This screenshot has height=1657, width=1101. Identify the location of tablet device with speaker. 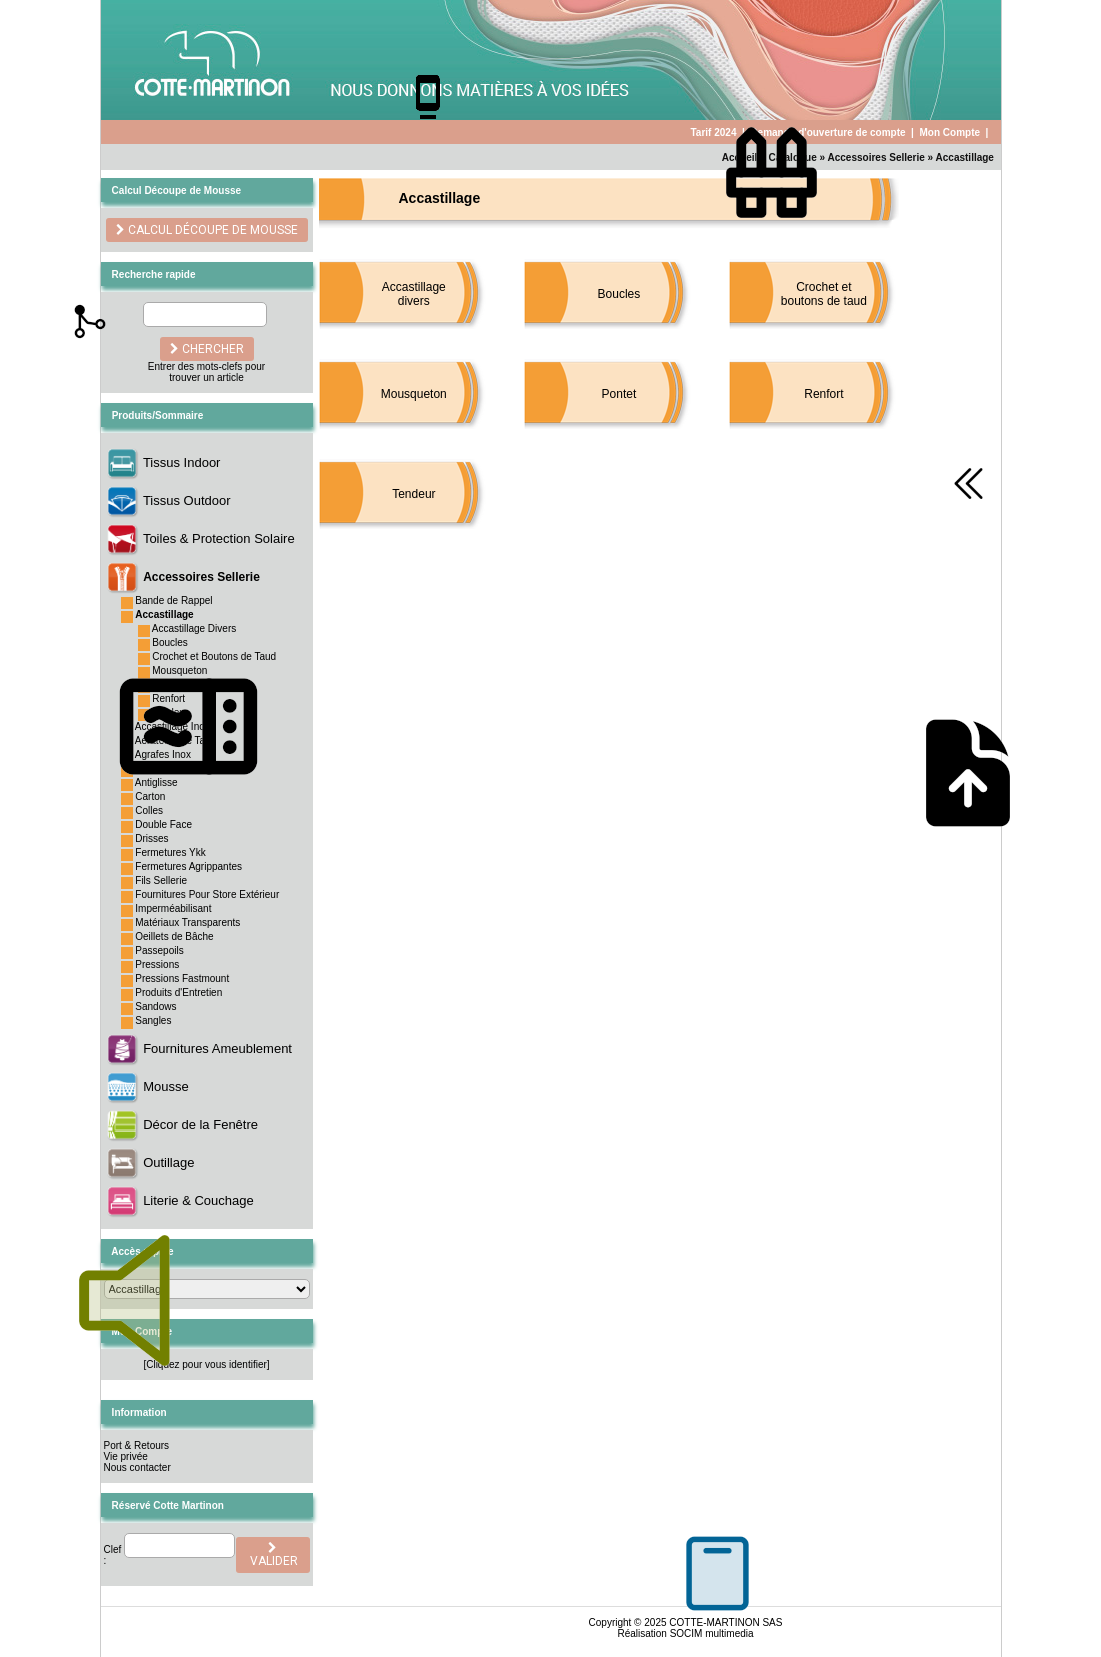
(717, 1573).